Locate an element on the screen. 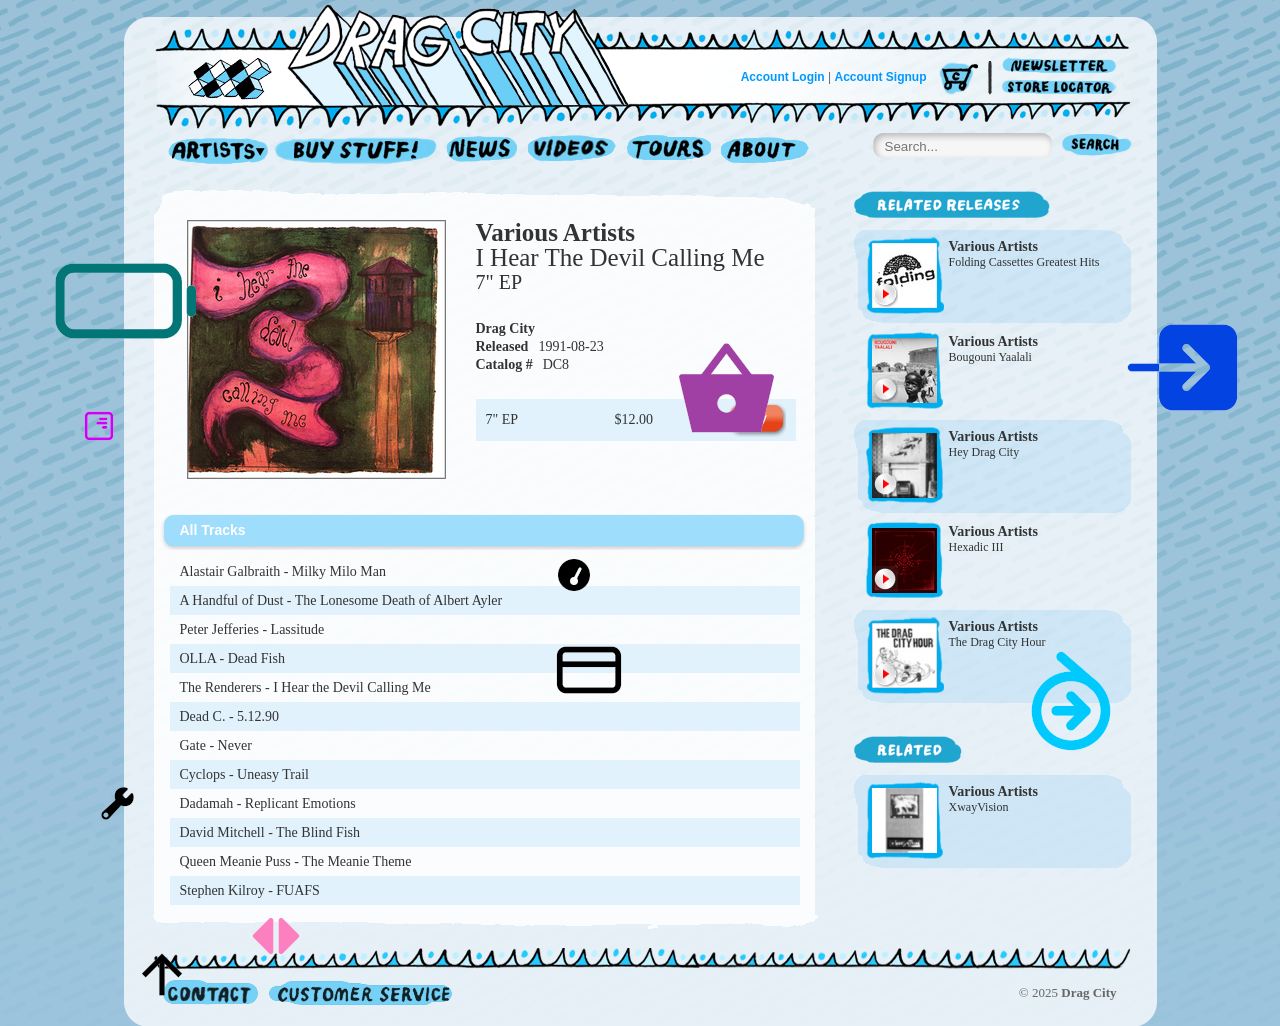 The width and height of the screenshot is (1280, 1026). log in or sign in to your account is located at coordinates (1182, 367).